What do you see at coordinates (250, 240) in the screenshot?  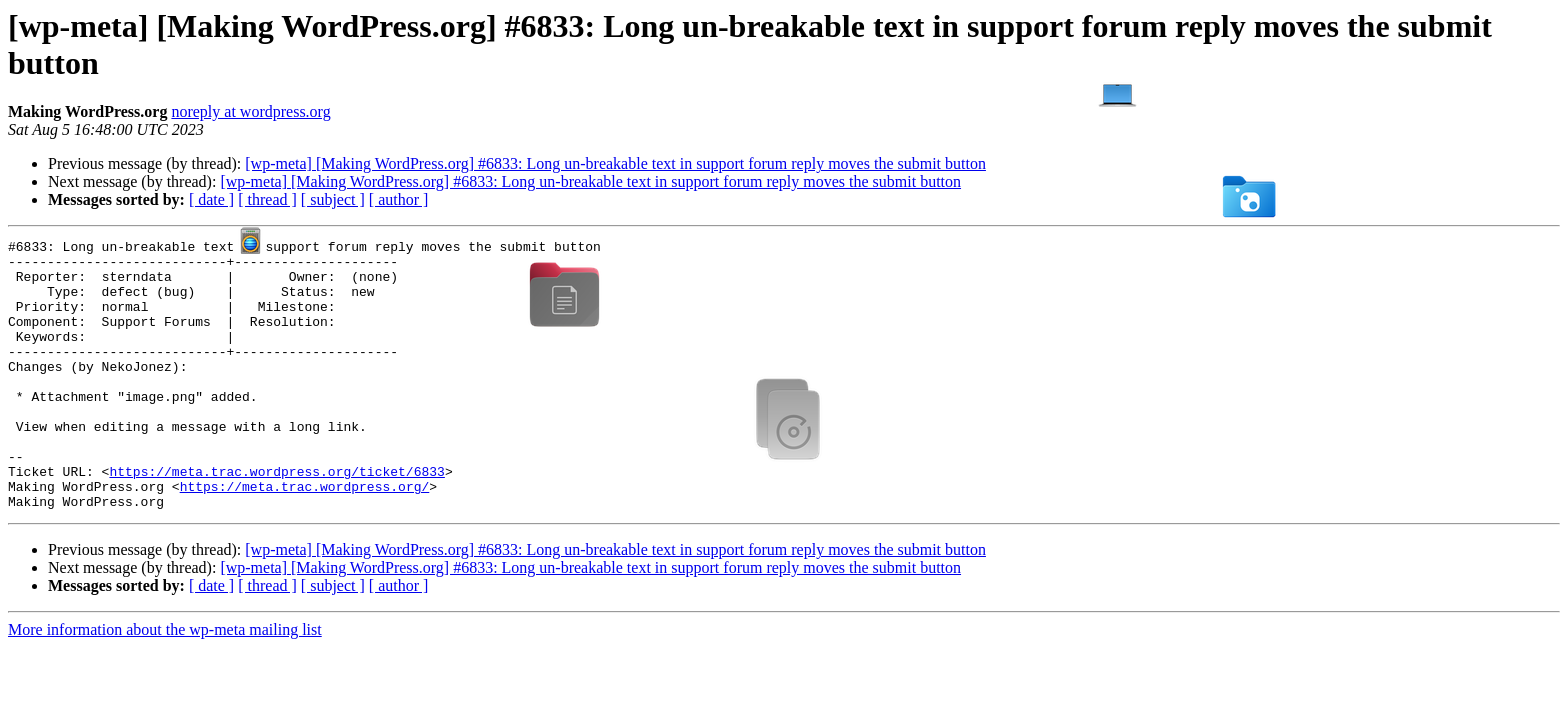 I see `access RAID 0 storage configuration` at bounding box center [250, 240].